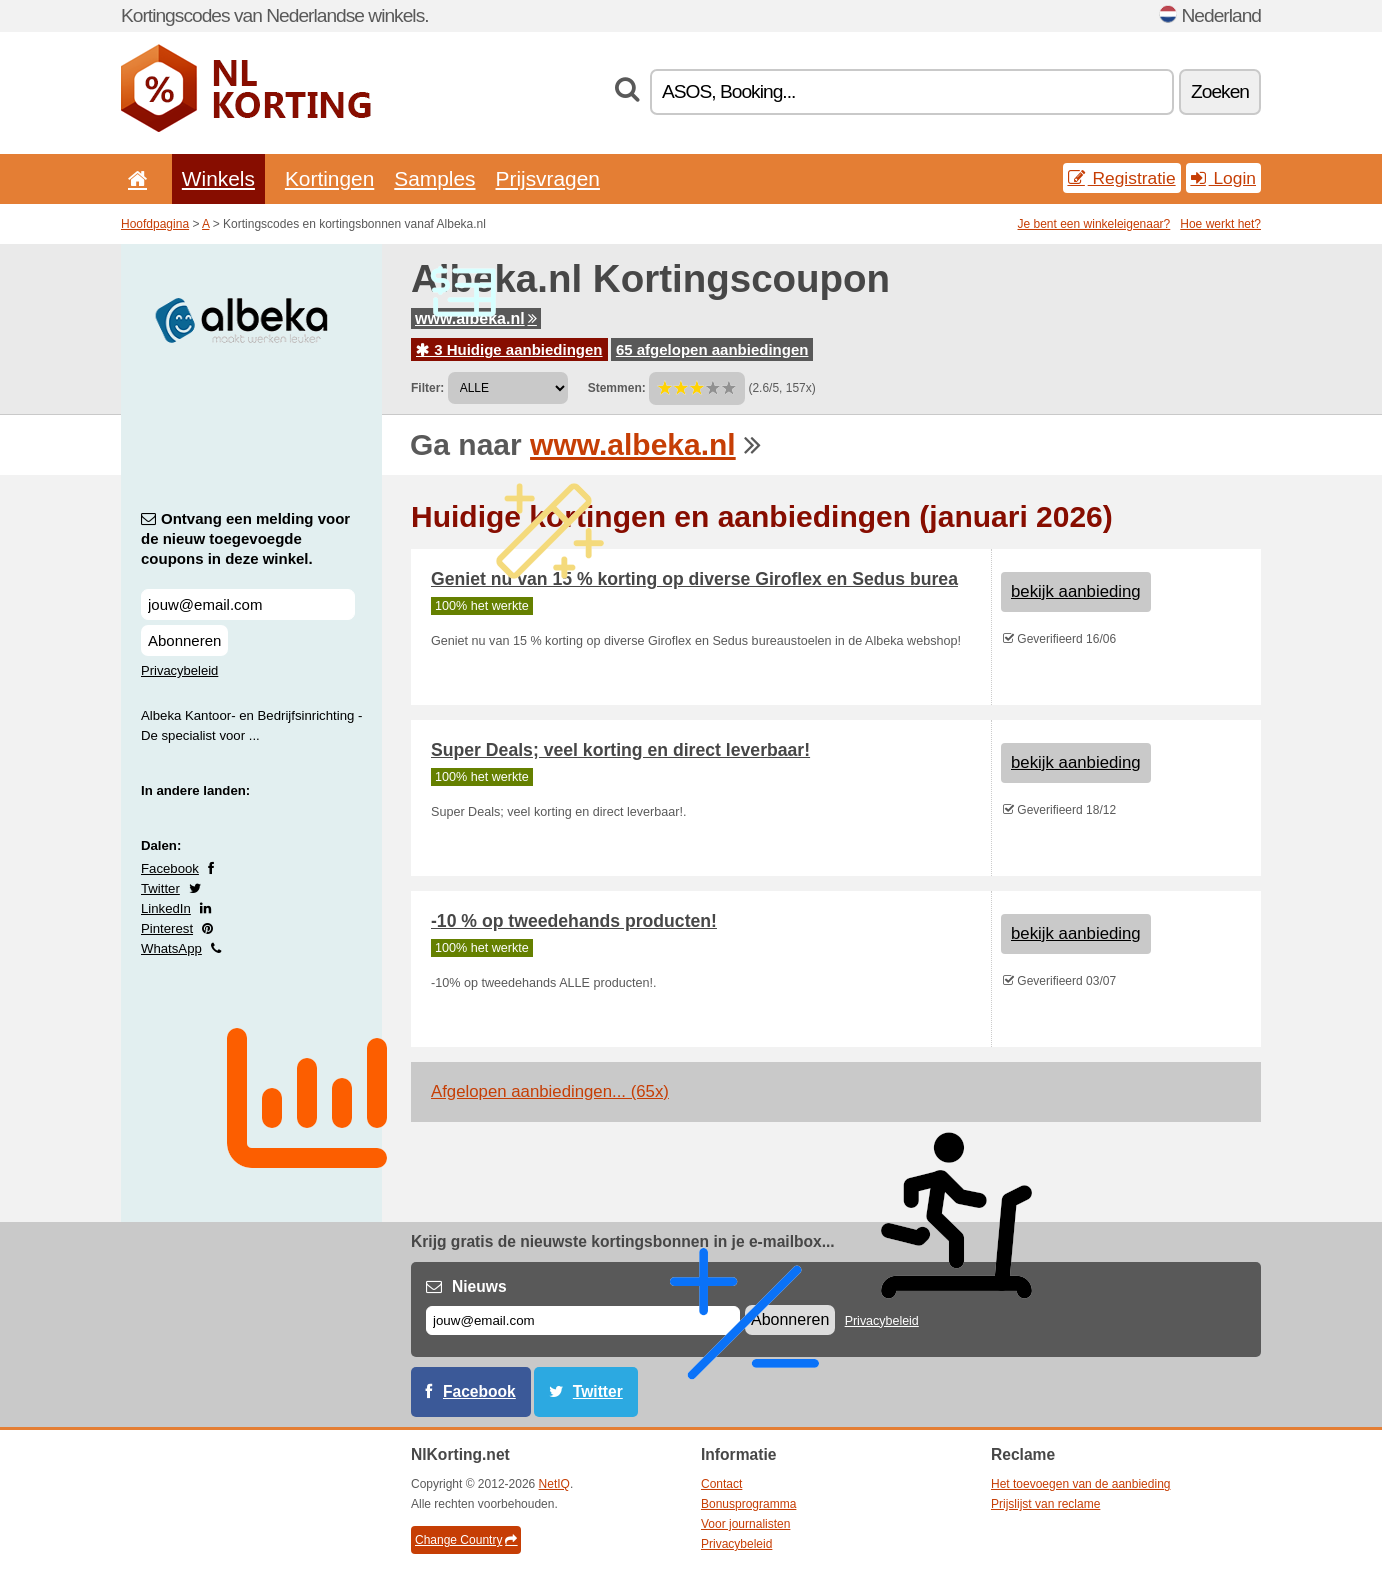 Image resolution: width=1382 pixels, height=1574 pixels. I want to click on apply automatic enhancements or effects, so click(544, 531).